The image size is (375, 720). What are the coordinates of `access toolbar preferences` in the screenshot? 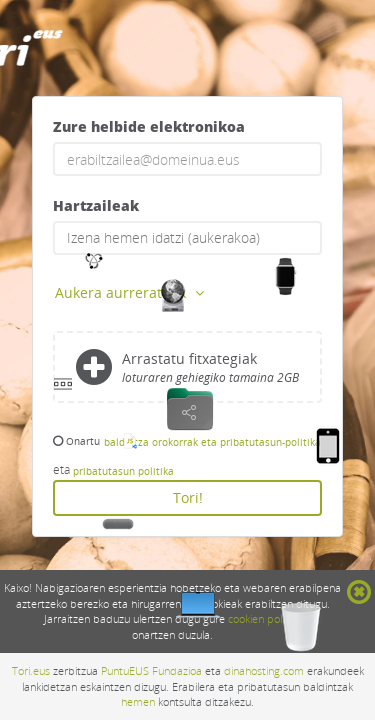 It's located at (63, 384).